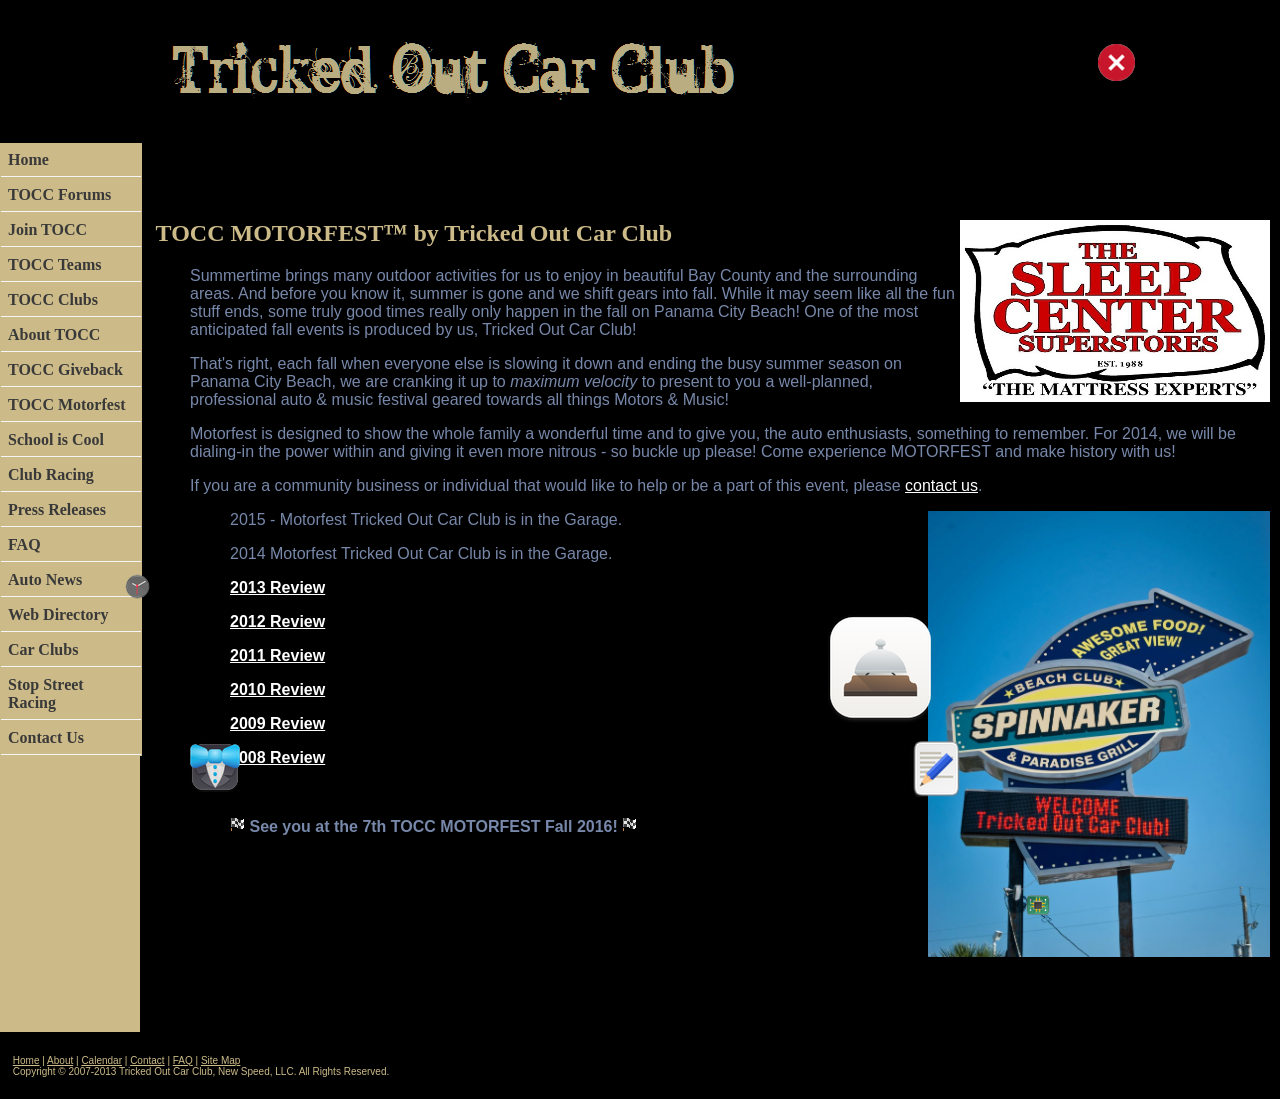  Describe the element at coordinates (936, 768) in the screenshot. I see `open the text editor application` at that location.